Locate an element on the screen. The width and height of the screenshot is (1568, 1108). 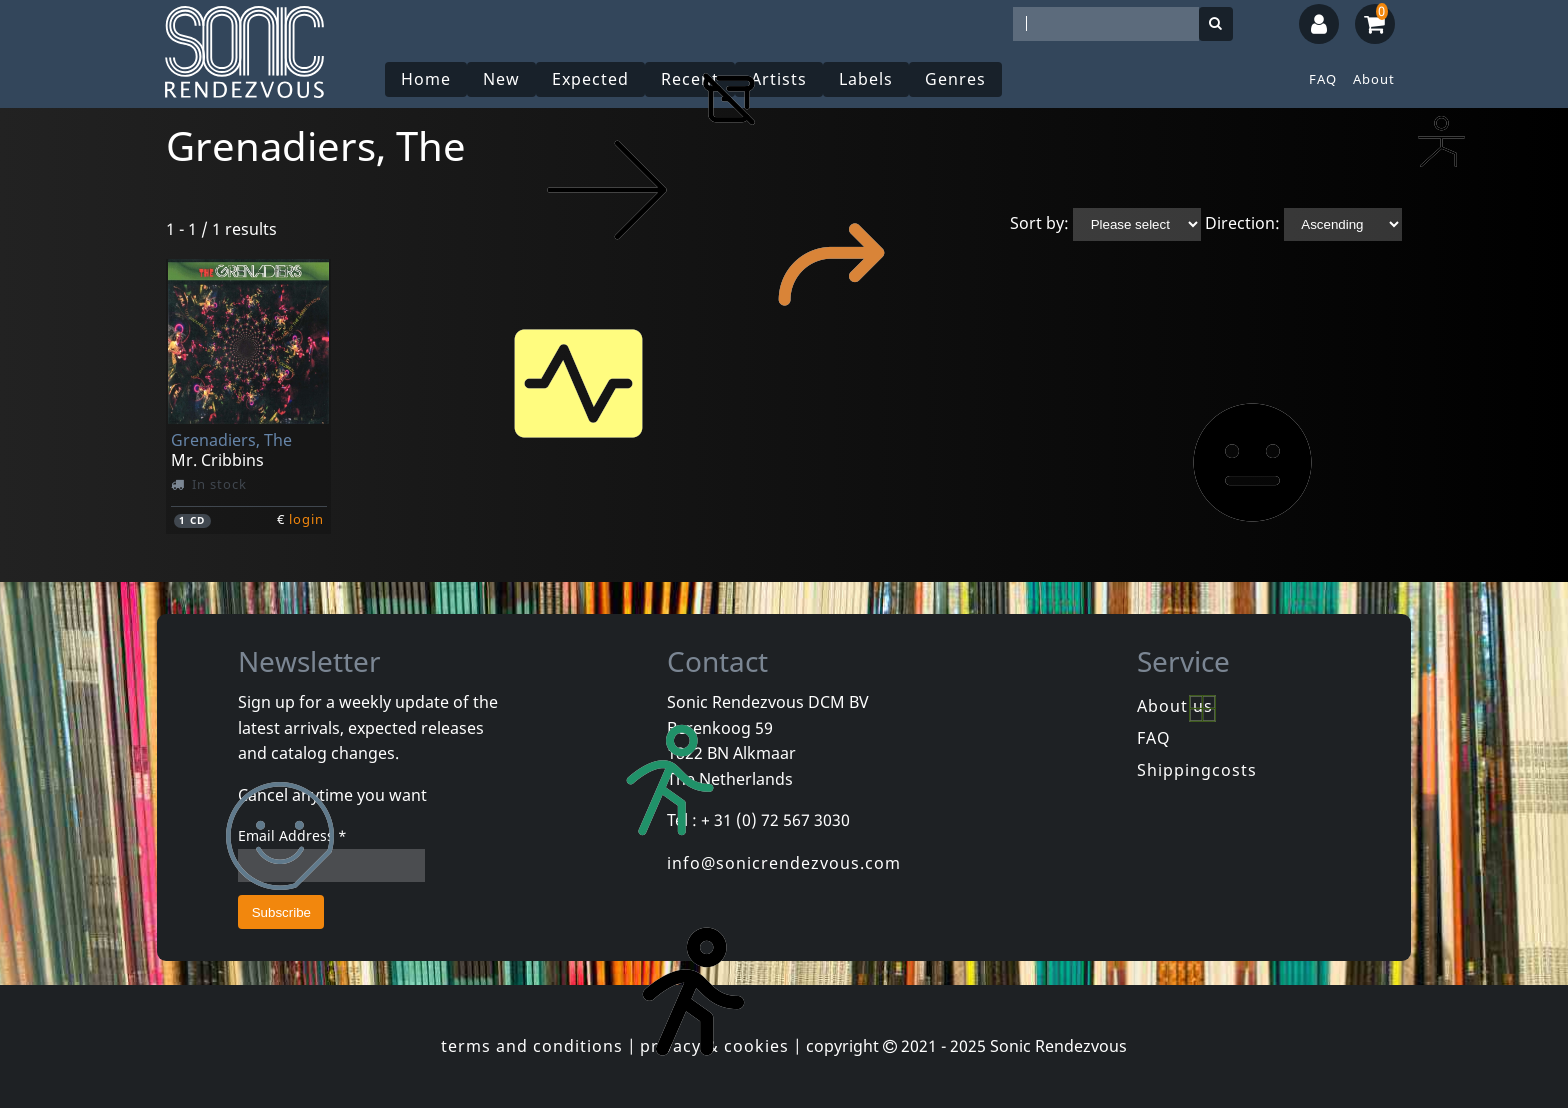
switch to grid view is located at coordinates (1202, 708).